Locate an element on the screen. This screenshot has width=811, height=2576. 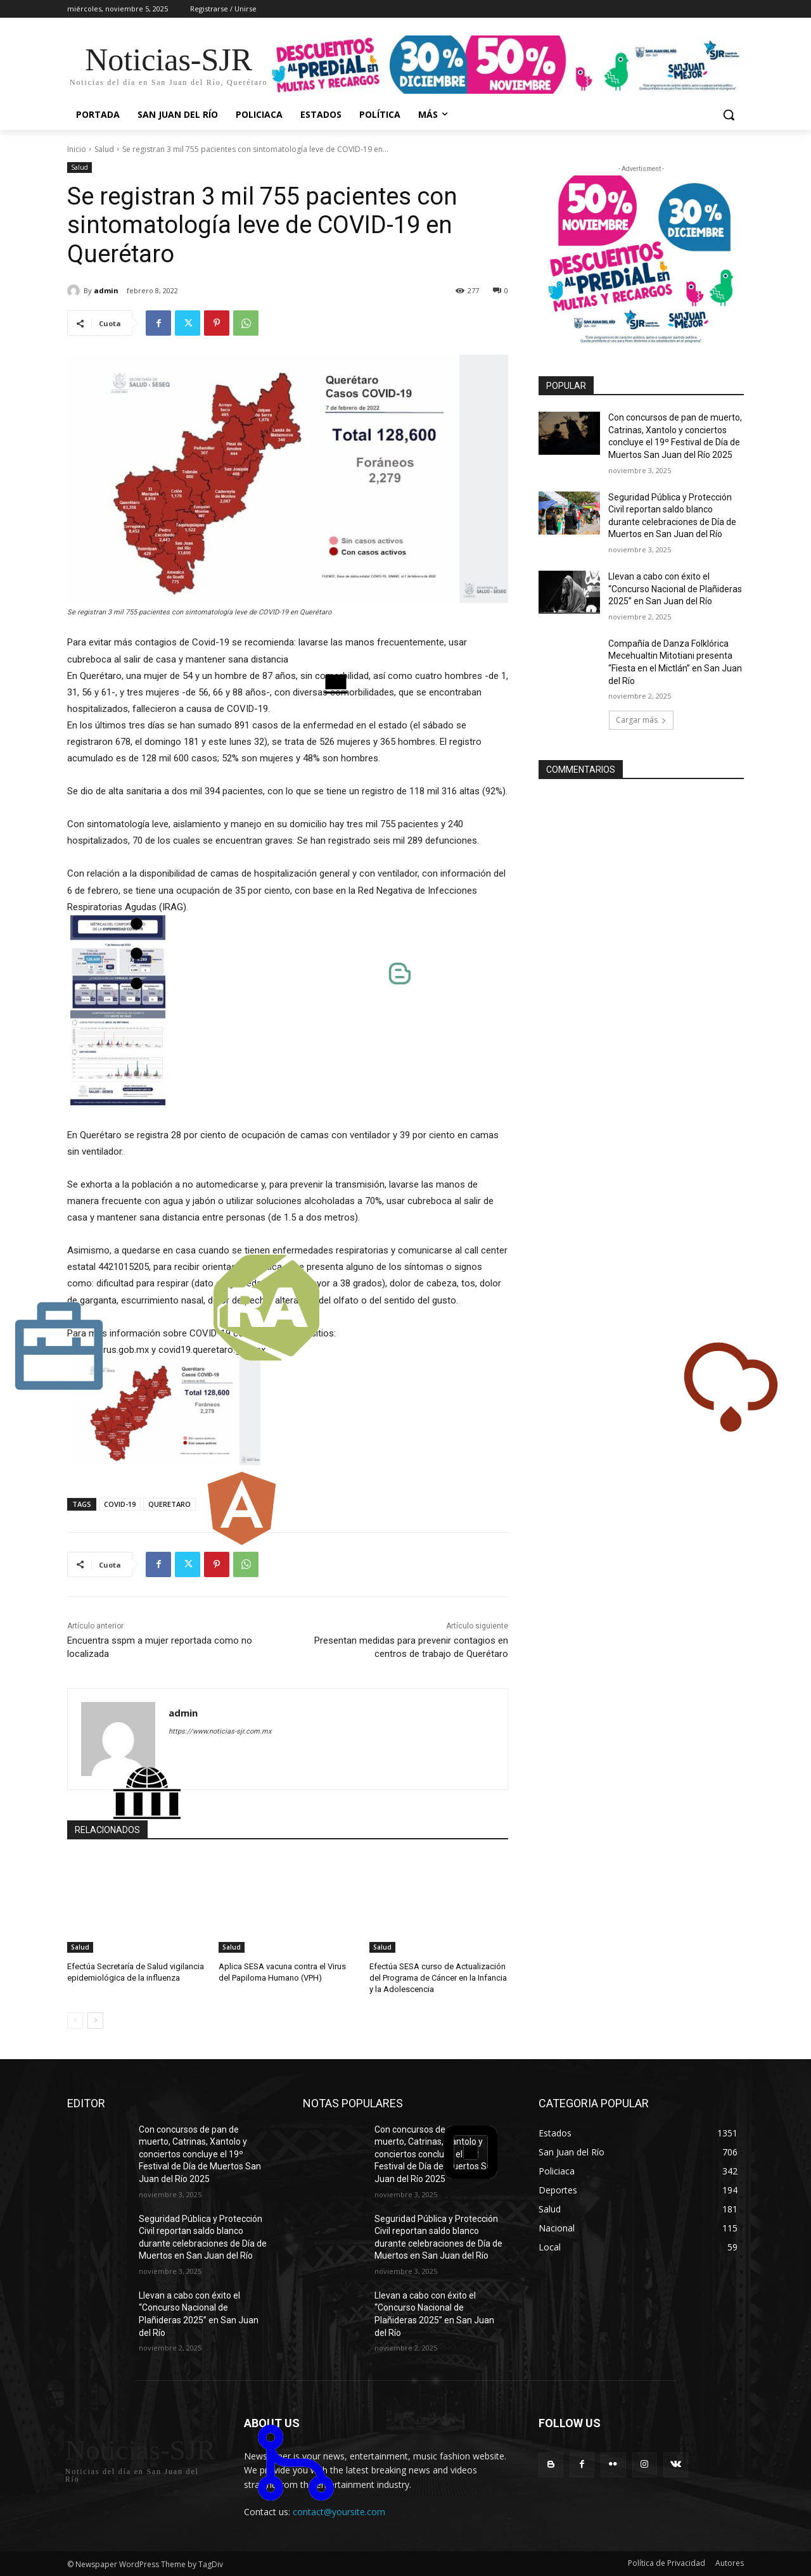
AngularJS framework logo is located at coordinates (241, 1508).